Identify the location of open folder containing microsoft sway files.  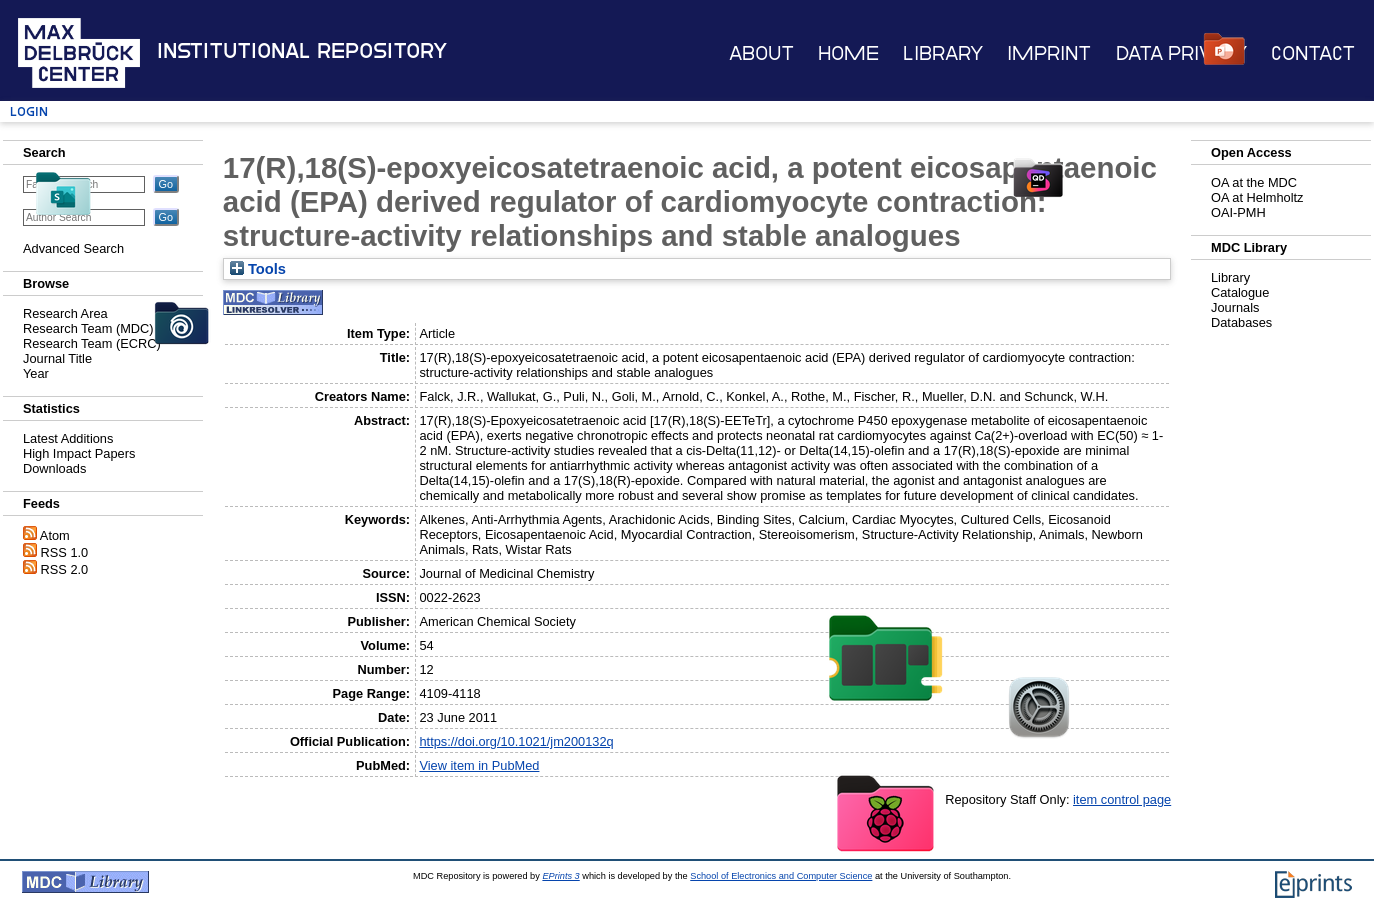
(63, 195).